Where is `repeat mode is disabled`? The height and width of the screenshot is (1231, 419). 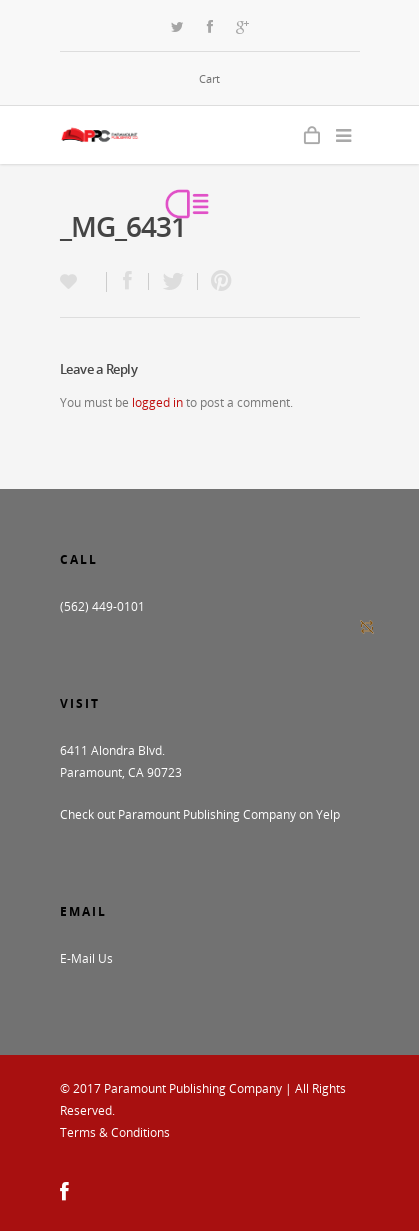 repeat mode is disabled is located at coordinates (367, 627).